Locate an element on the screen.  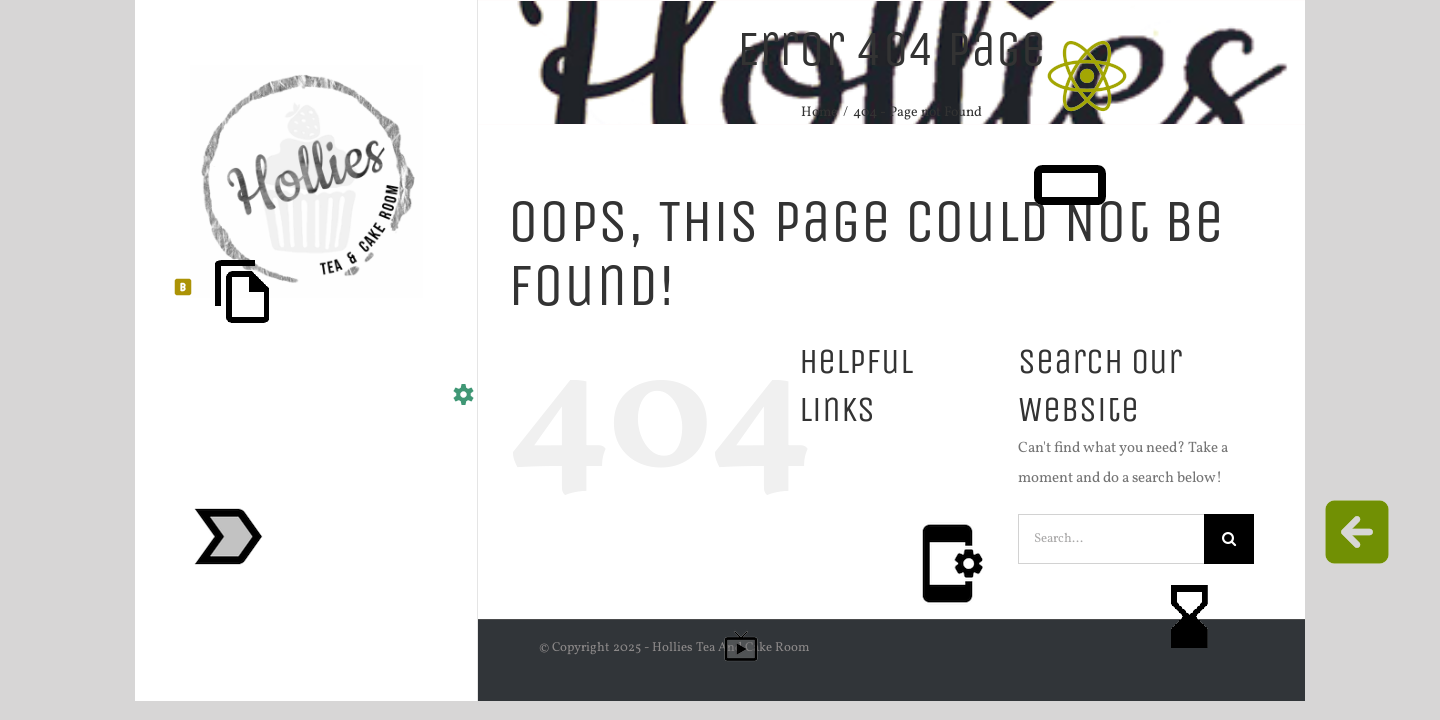
access settings is located at coordinates (463, 394).